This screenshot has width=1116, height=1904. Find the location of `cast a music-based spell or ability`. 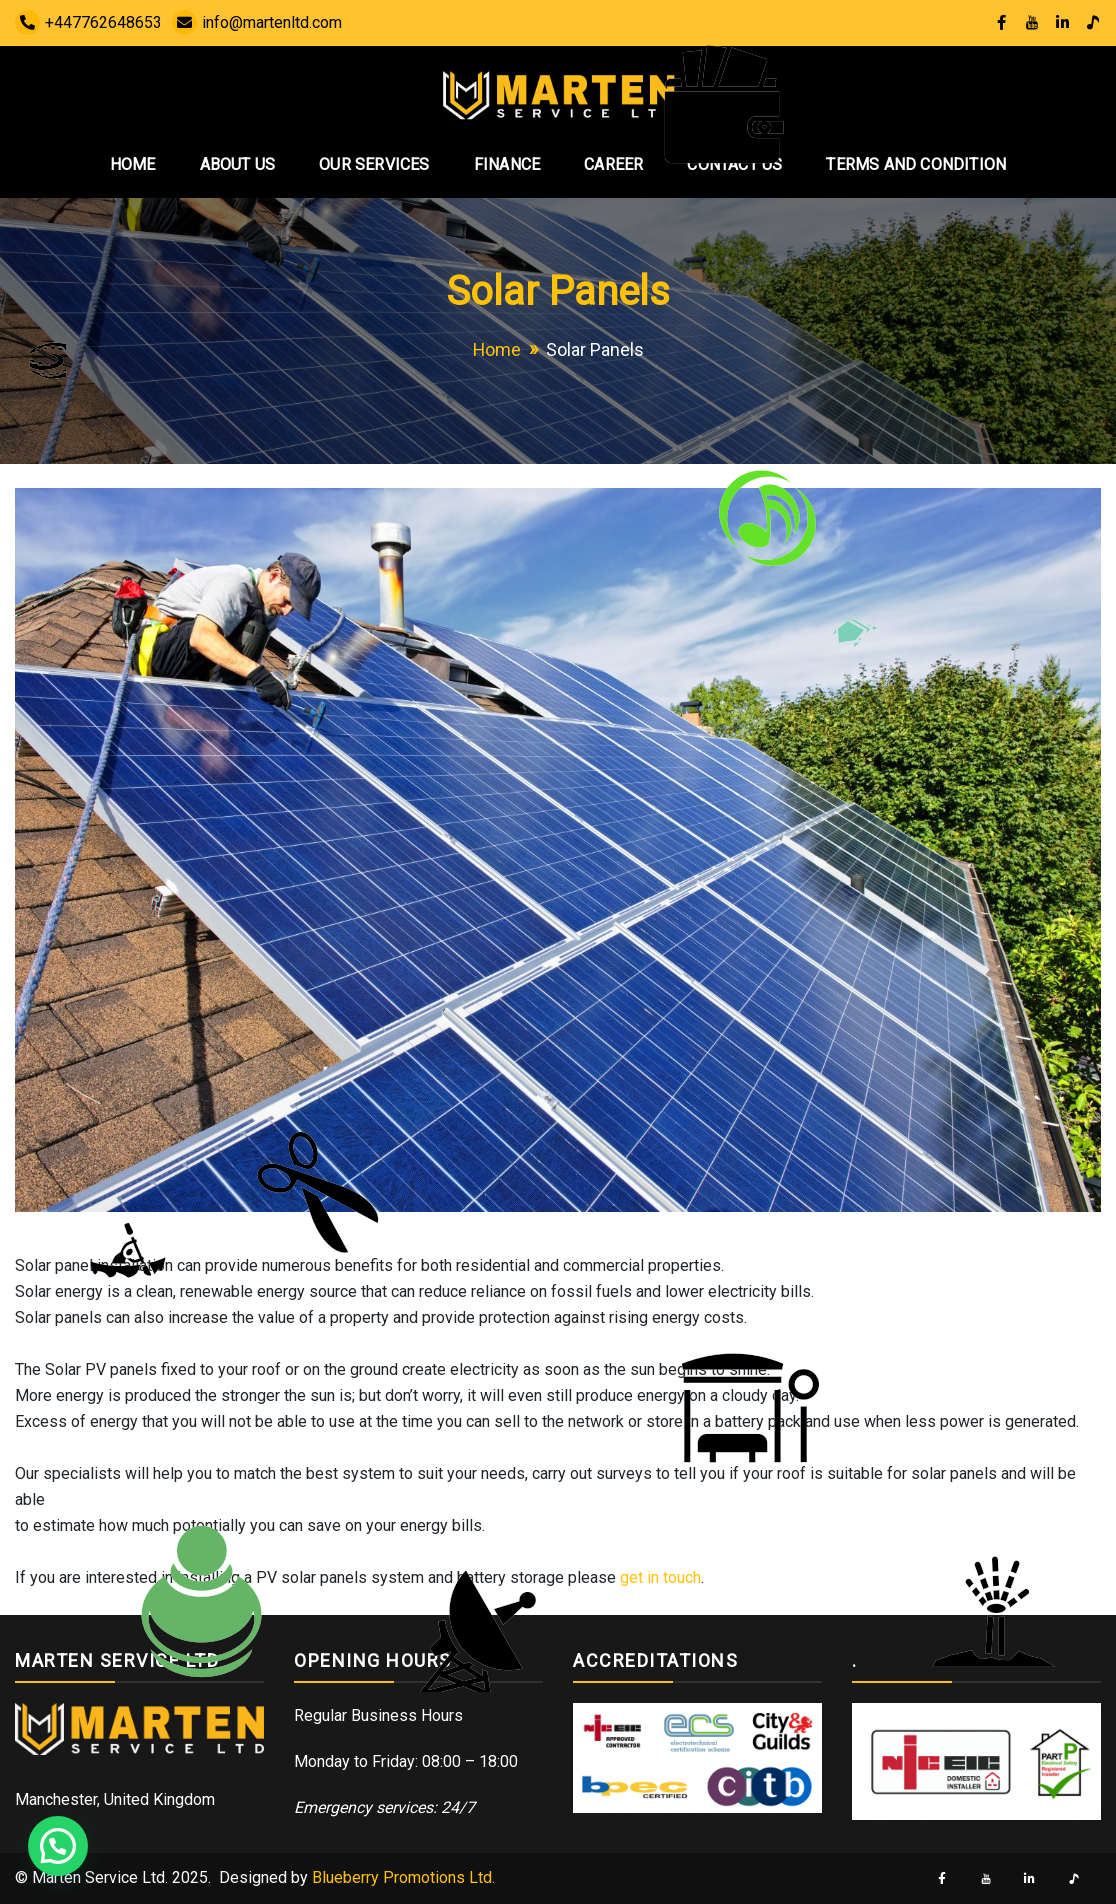

cast a music-based spell or ability is located at coordinates (767, 518).